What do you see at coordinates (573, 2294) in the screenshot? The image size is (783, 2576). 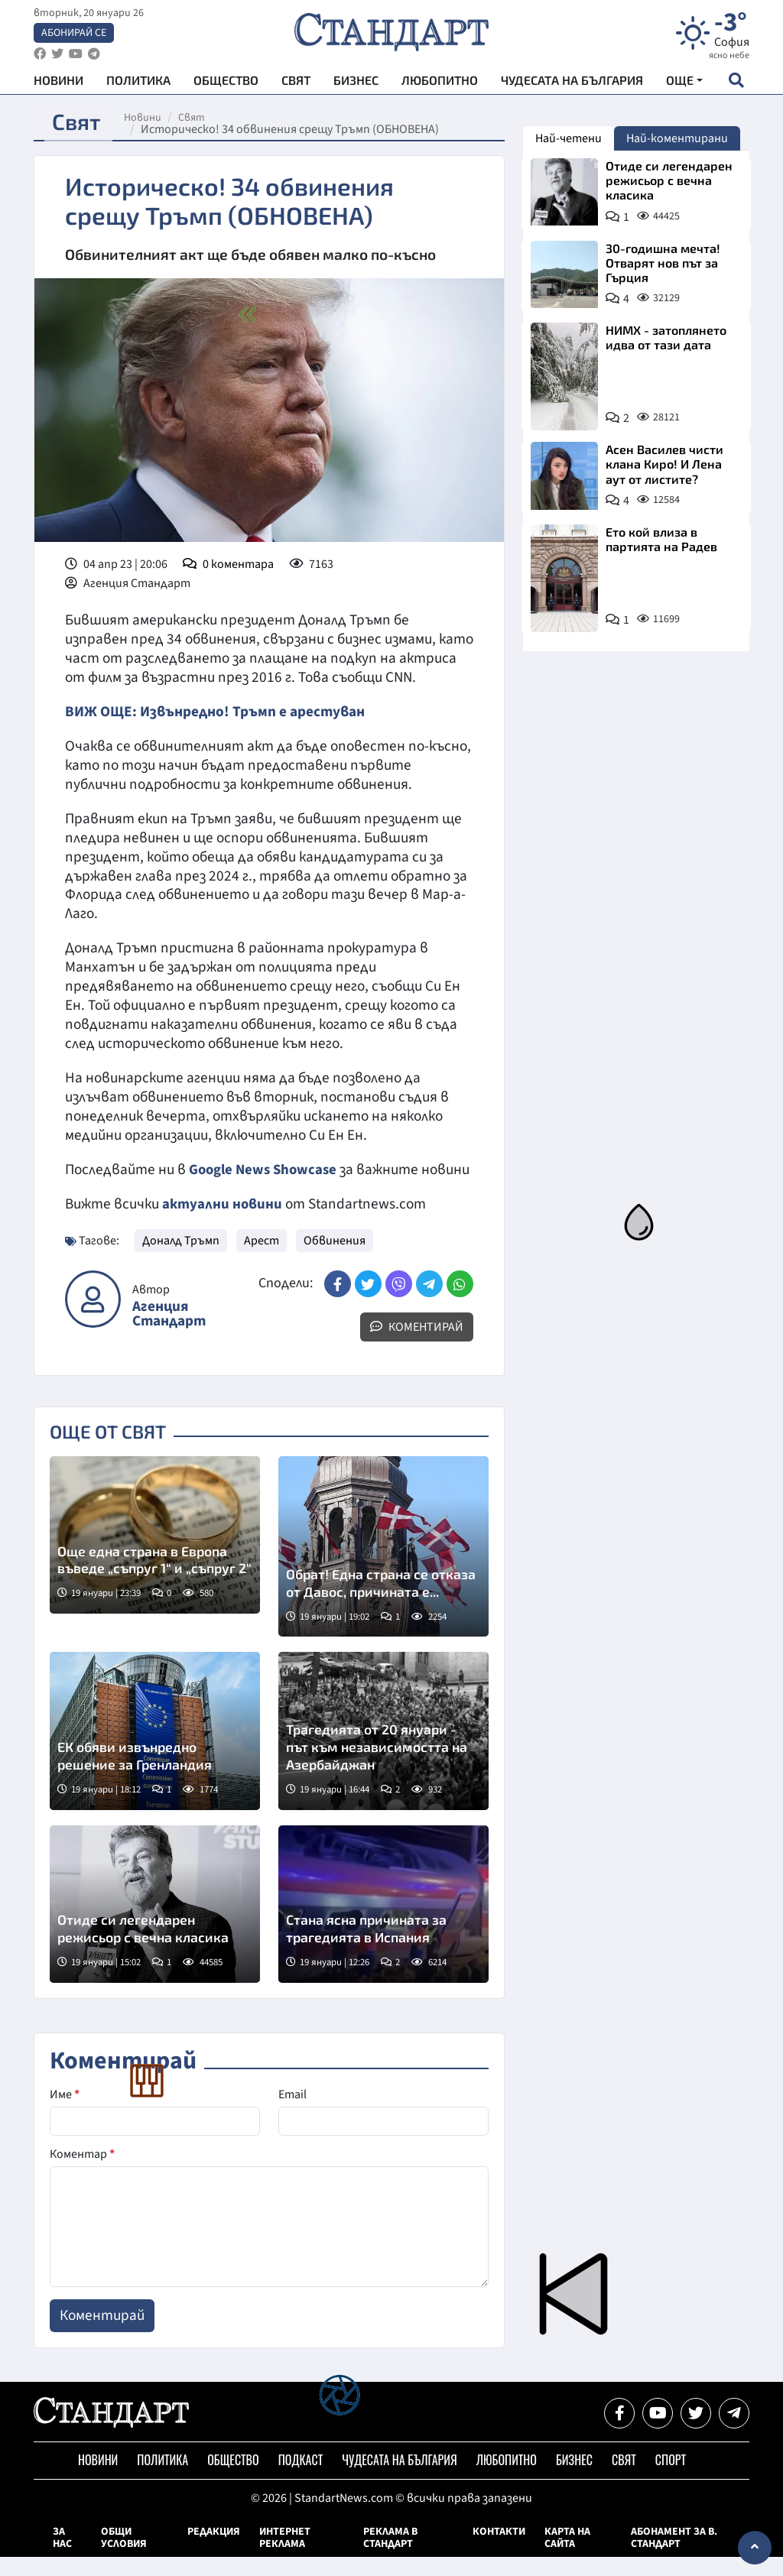 I see `skip to previous track` at bounding box center [573, 2294].